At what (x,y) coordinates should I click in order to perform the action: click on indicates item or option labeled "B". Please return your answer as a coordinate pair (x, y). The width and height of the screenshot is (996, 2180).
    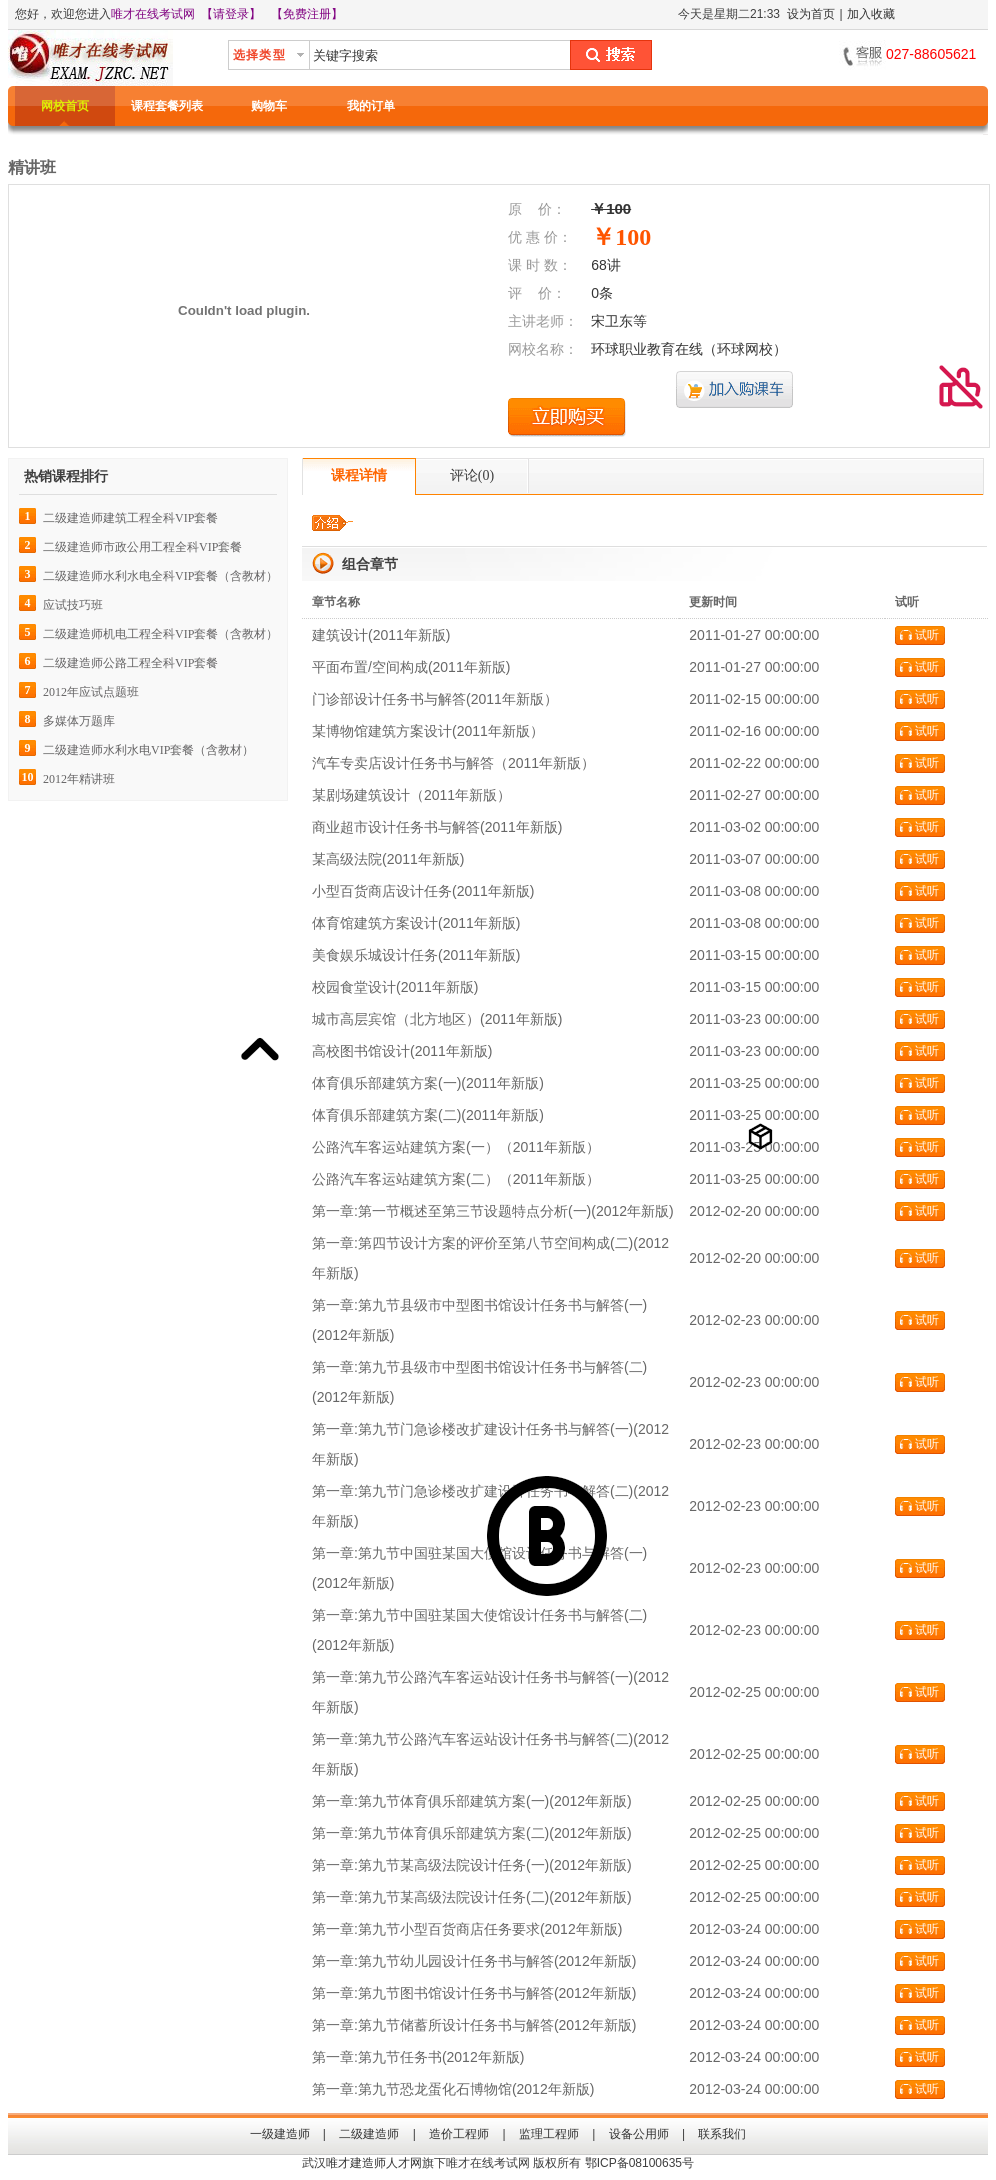
    Looking at the image, I should click on (547, 1536).